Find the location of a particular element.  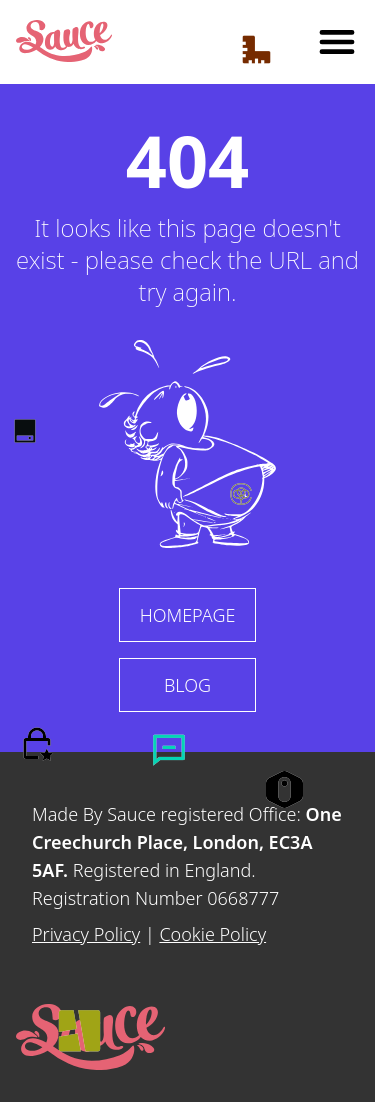

access storage or hard drive settings is located at coordinates (25, 431).